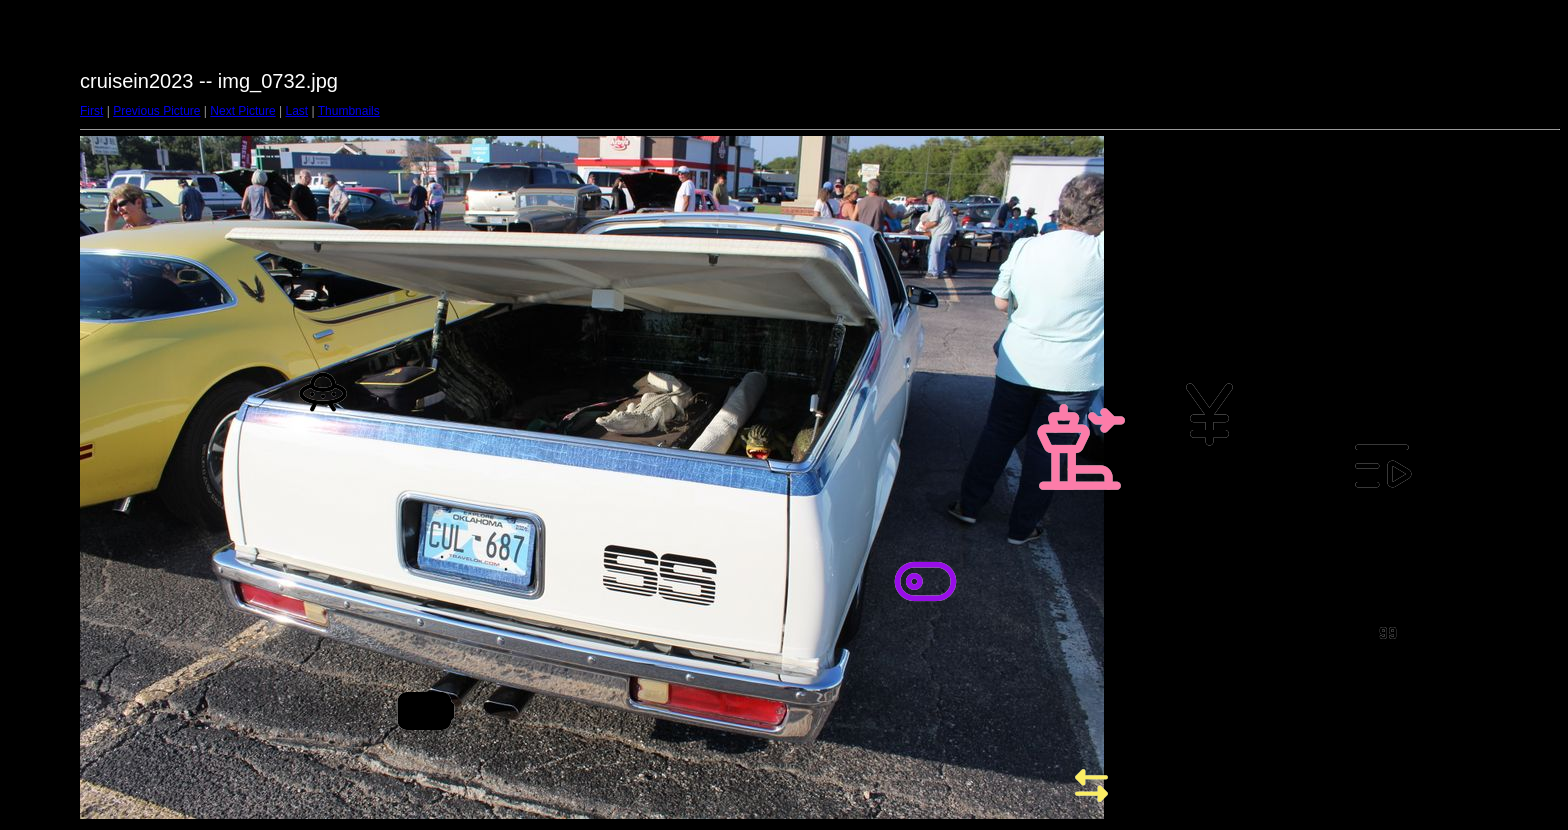 The height and width of the screenshot is (830, 1568). Describe the element at coordinates (323, 392) in the screenshot. I see `access sci-fi or space-themed content` at that location.